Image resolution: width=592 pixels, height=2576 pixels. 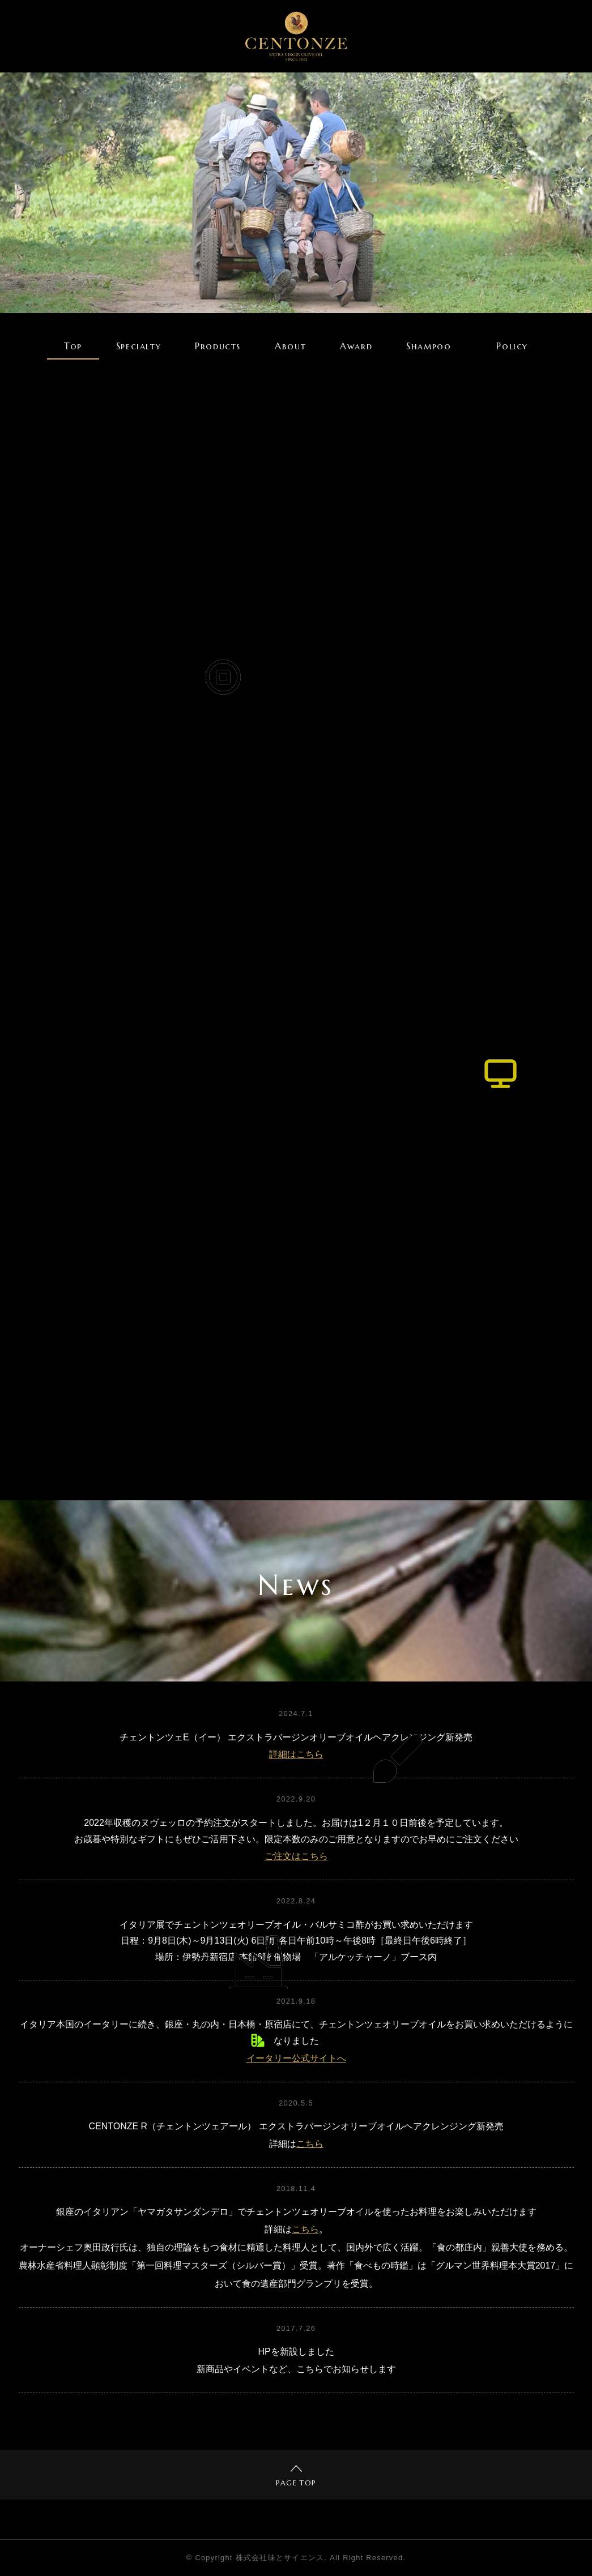 What do you see at coordinates (398, 1758) in the screenshot?
I see `access brush or painting tools` at bounding box center [398, 1758].